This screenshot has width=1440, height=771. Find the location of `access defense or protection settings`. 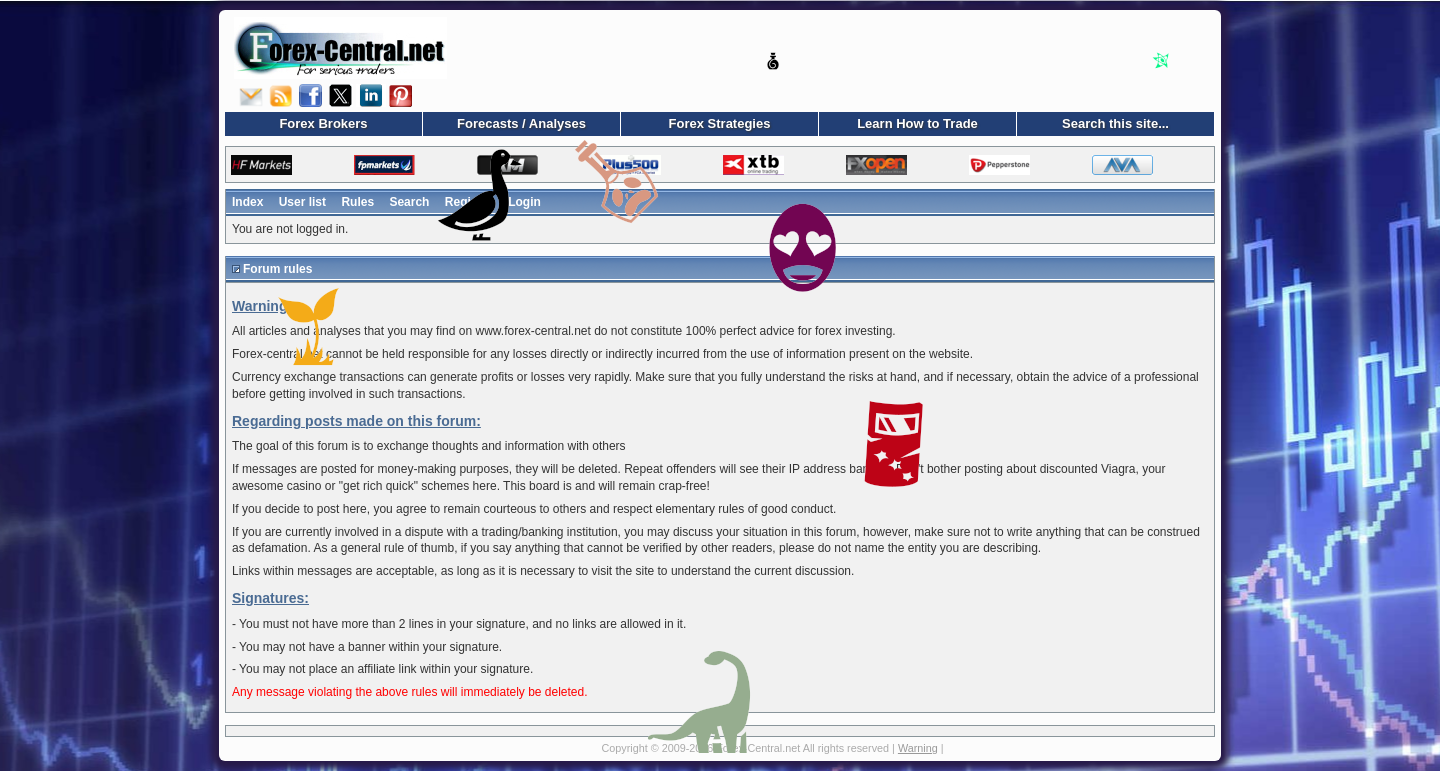

access defense or protection settings is located at coordinates (889, 443).